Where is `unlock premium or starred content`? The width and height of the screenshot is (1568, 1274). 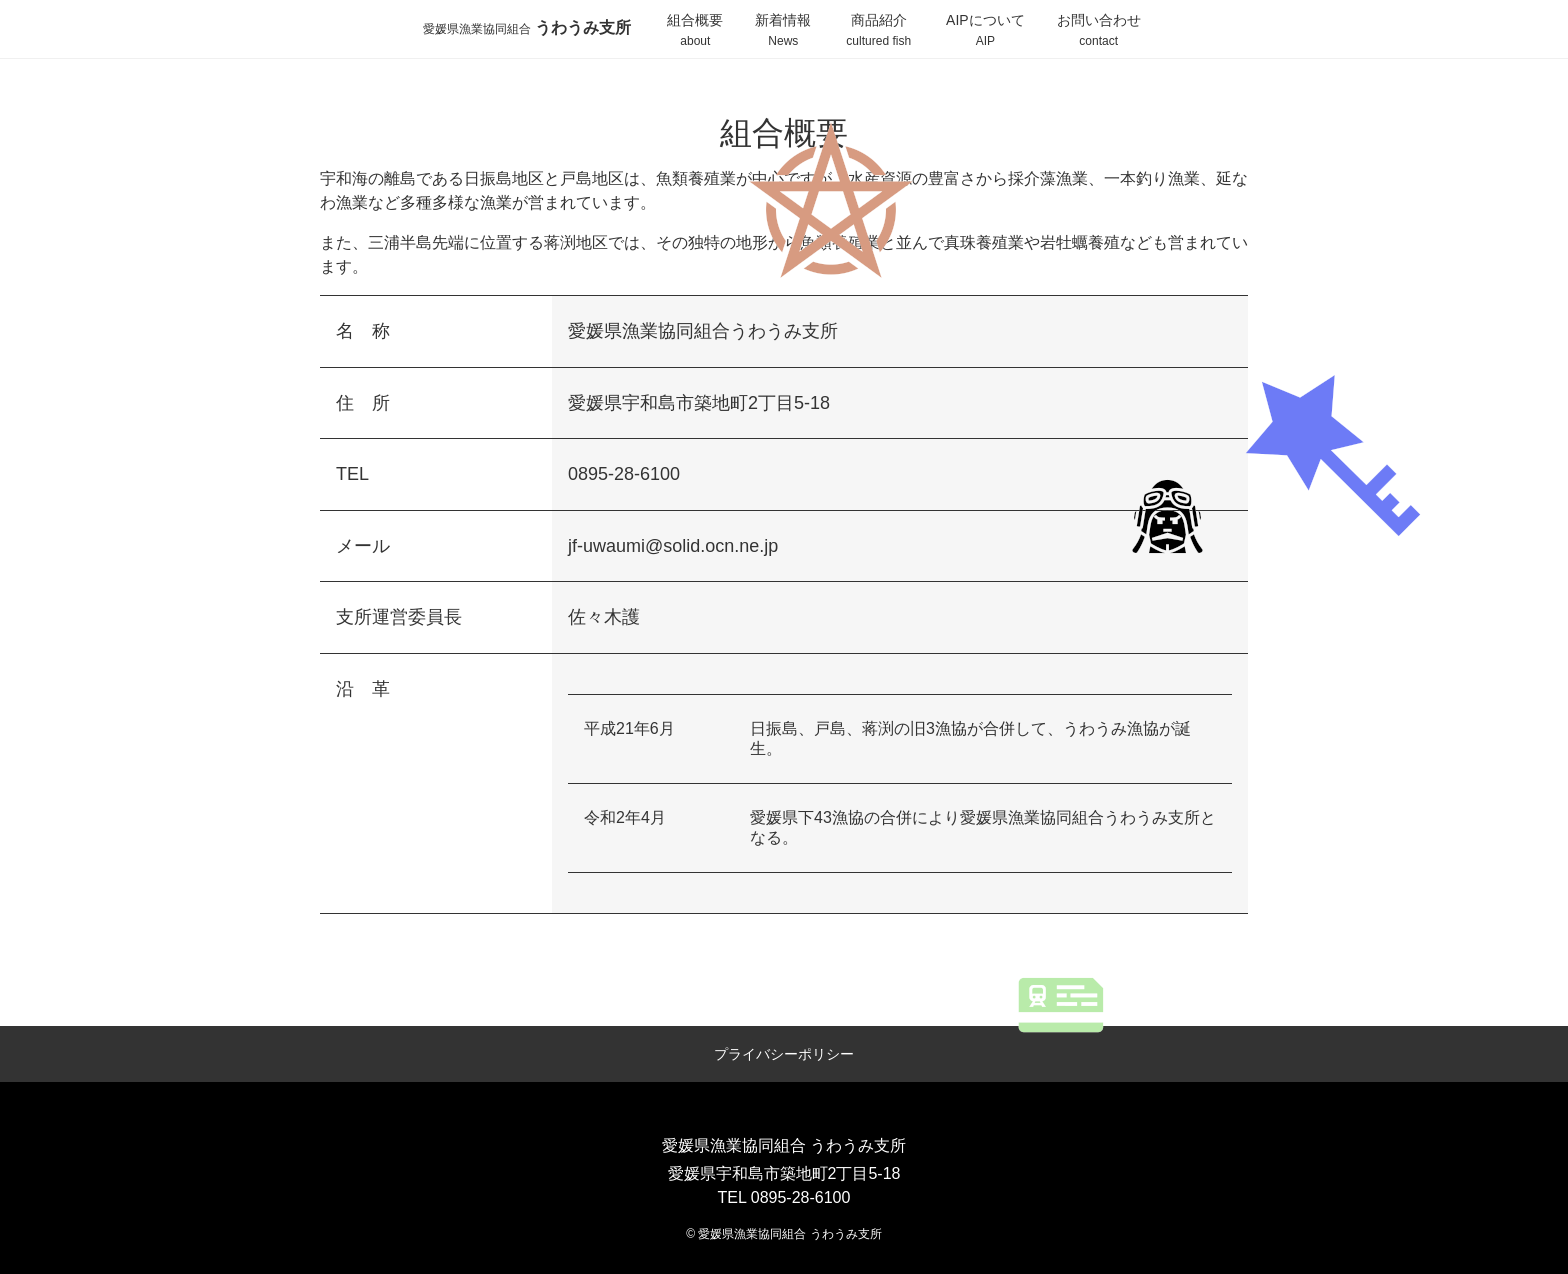
unlock premium or starred content is located at coordinates (1333, 455).